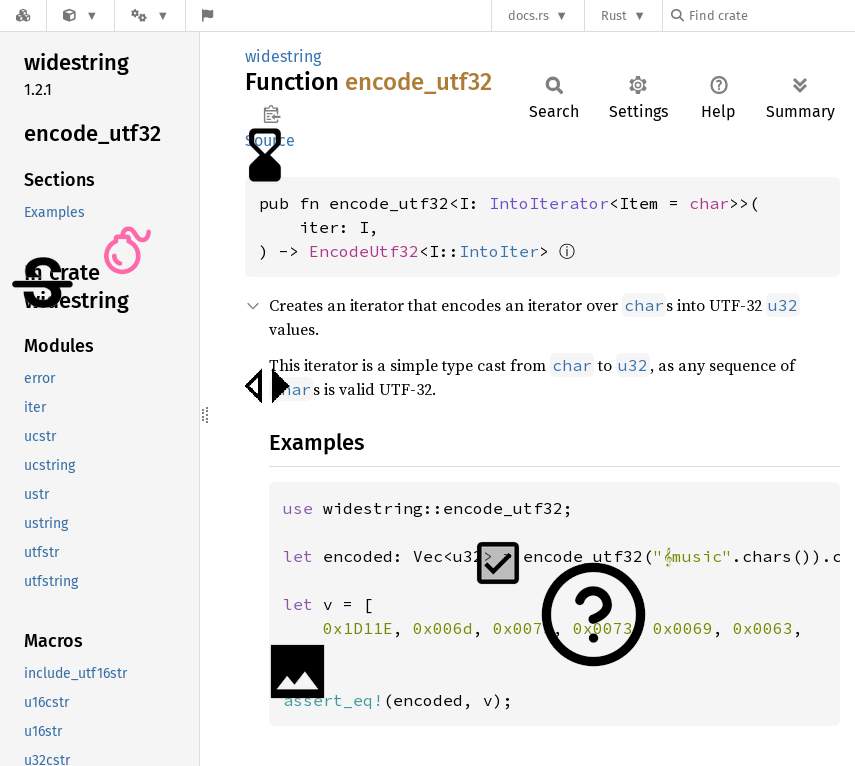  Describe the element at coordinates (297, 671) in the screenshot. I see `view photos or images` at that location.